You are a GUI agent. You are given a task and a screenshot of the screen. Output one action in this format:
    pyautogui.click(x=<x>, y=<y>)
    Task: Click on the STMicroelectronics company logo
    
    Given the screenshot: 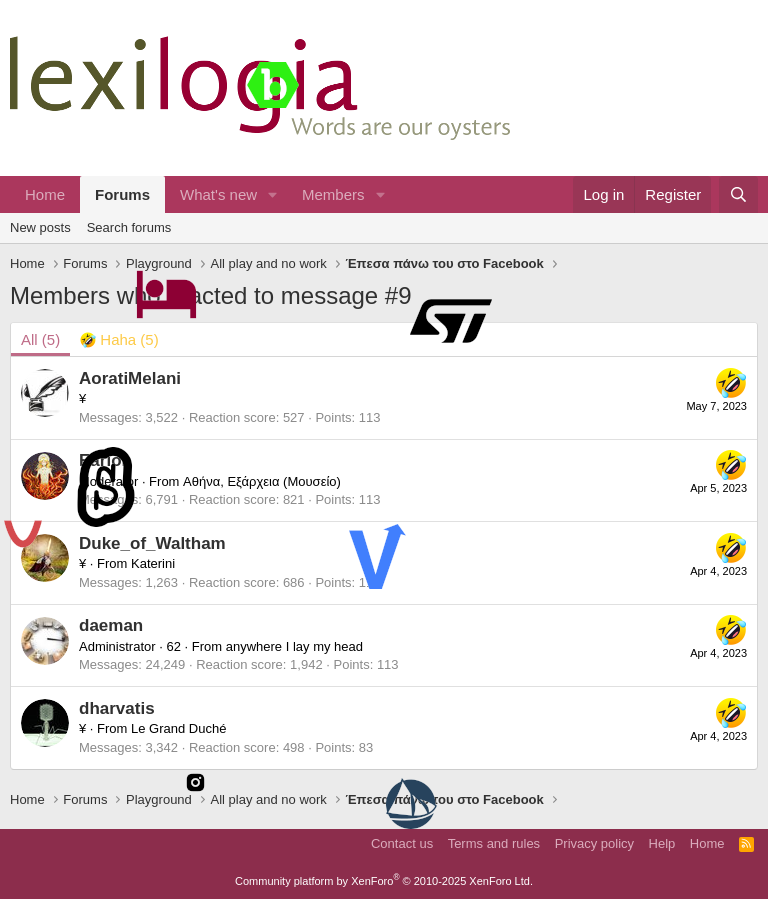 What is the action you would take?
    pyautogui.click(x=451, y=321)
    